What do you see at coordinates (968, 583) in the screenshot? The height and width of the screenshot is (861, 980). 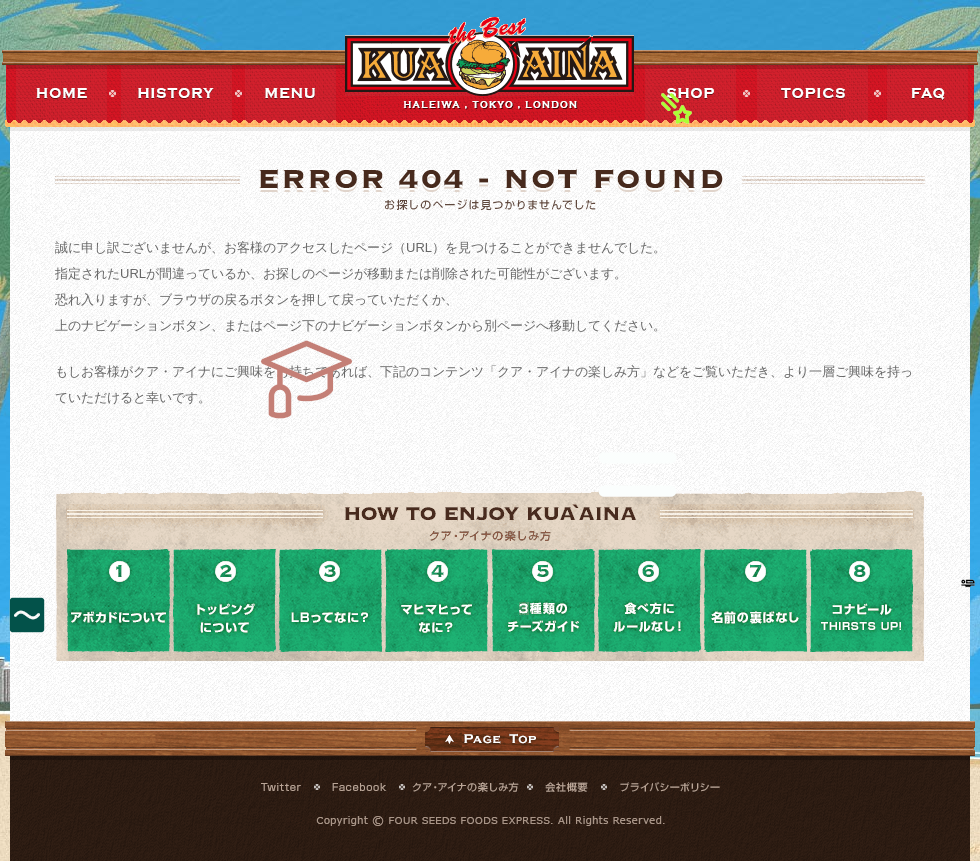 I see `select flat bed seat option` at bounding box center [968, 583].